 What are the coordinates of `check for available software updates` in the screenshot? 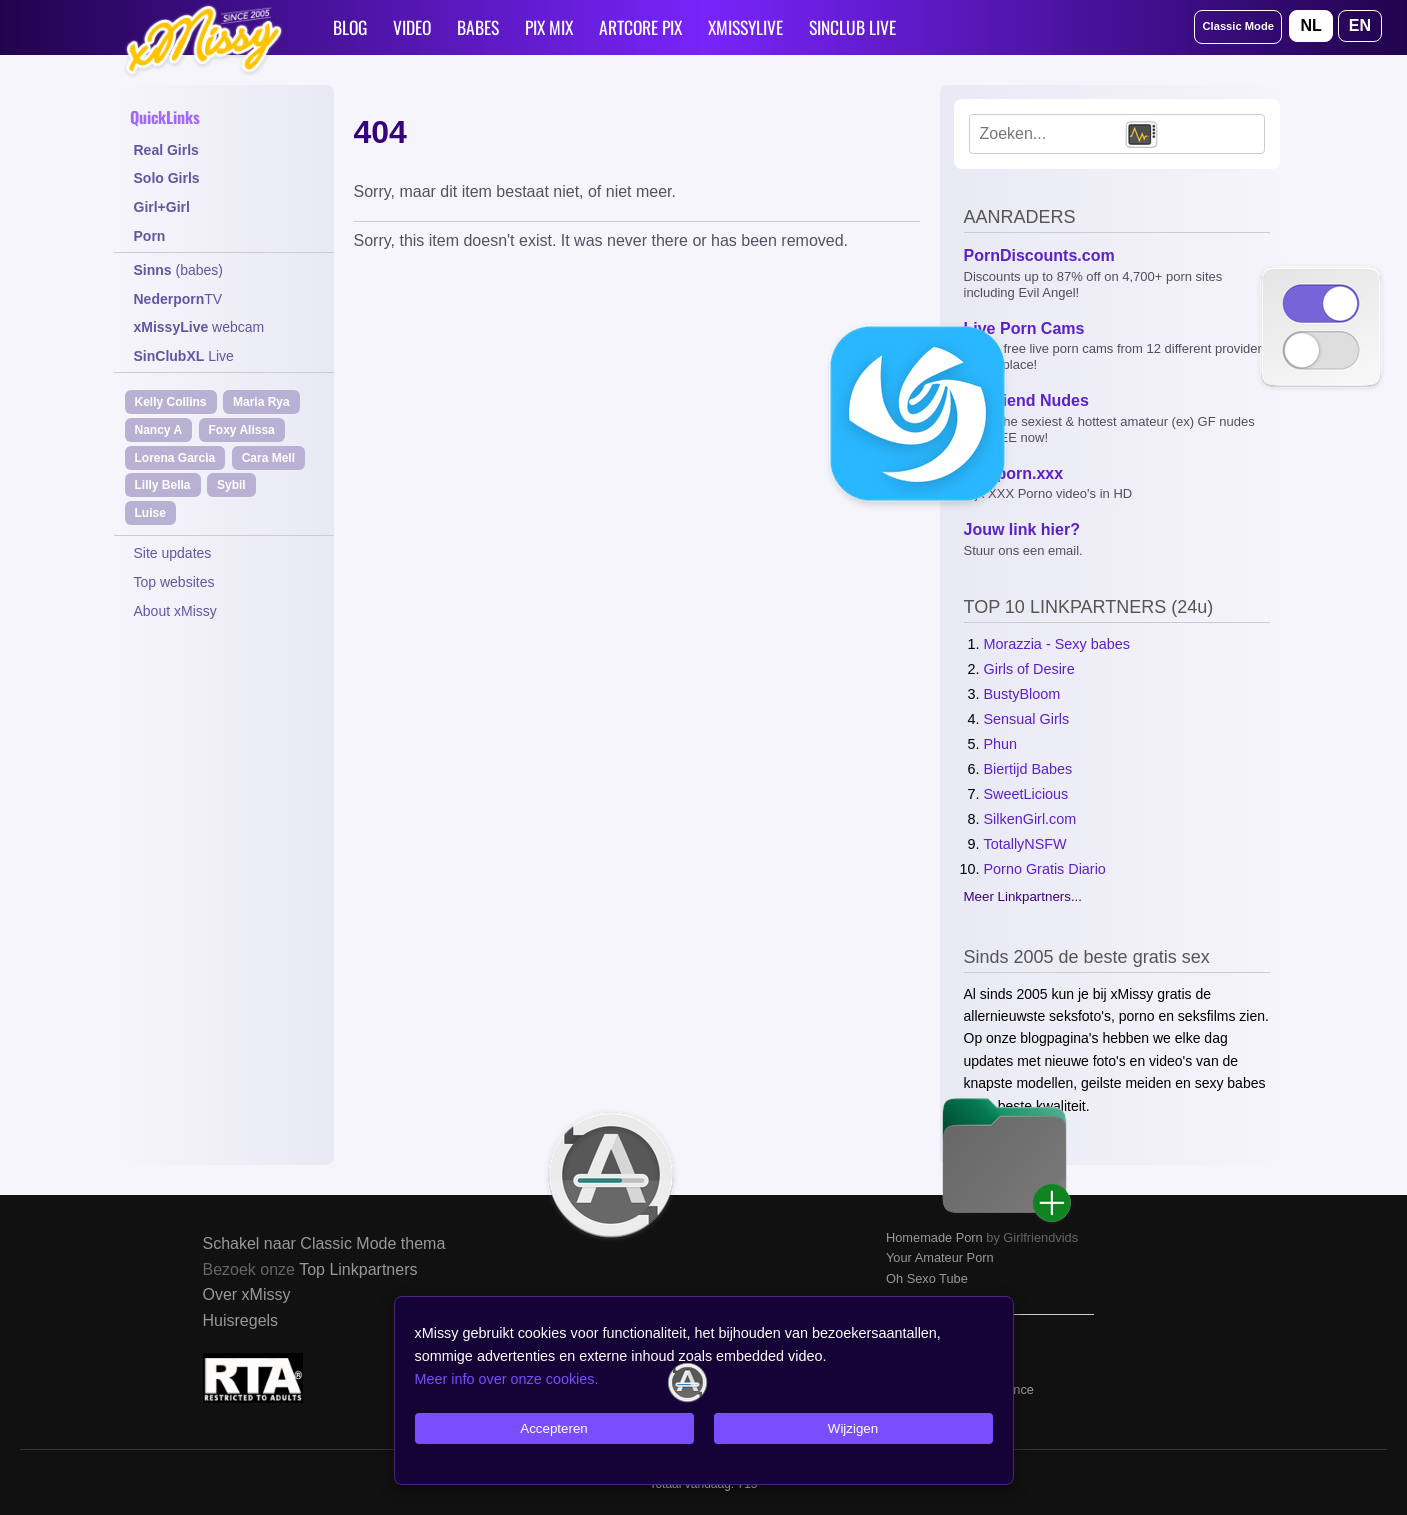 It's located at (687, 1382).